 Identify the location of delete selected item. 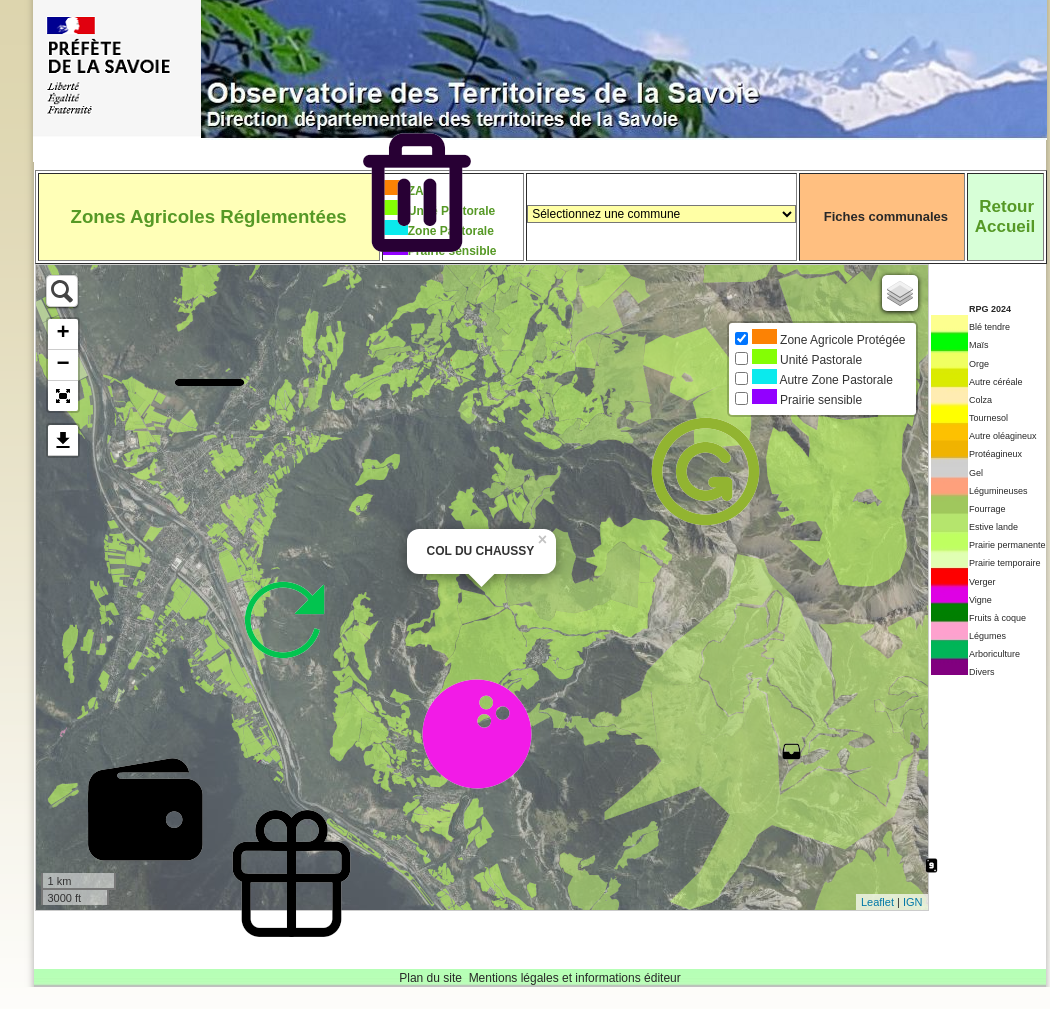
(417, 198).